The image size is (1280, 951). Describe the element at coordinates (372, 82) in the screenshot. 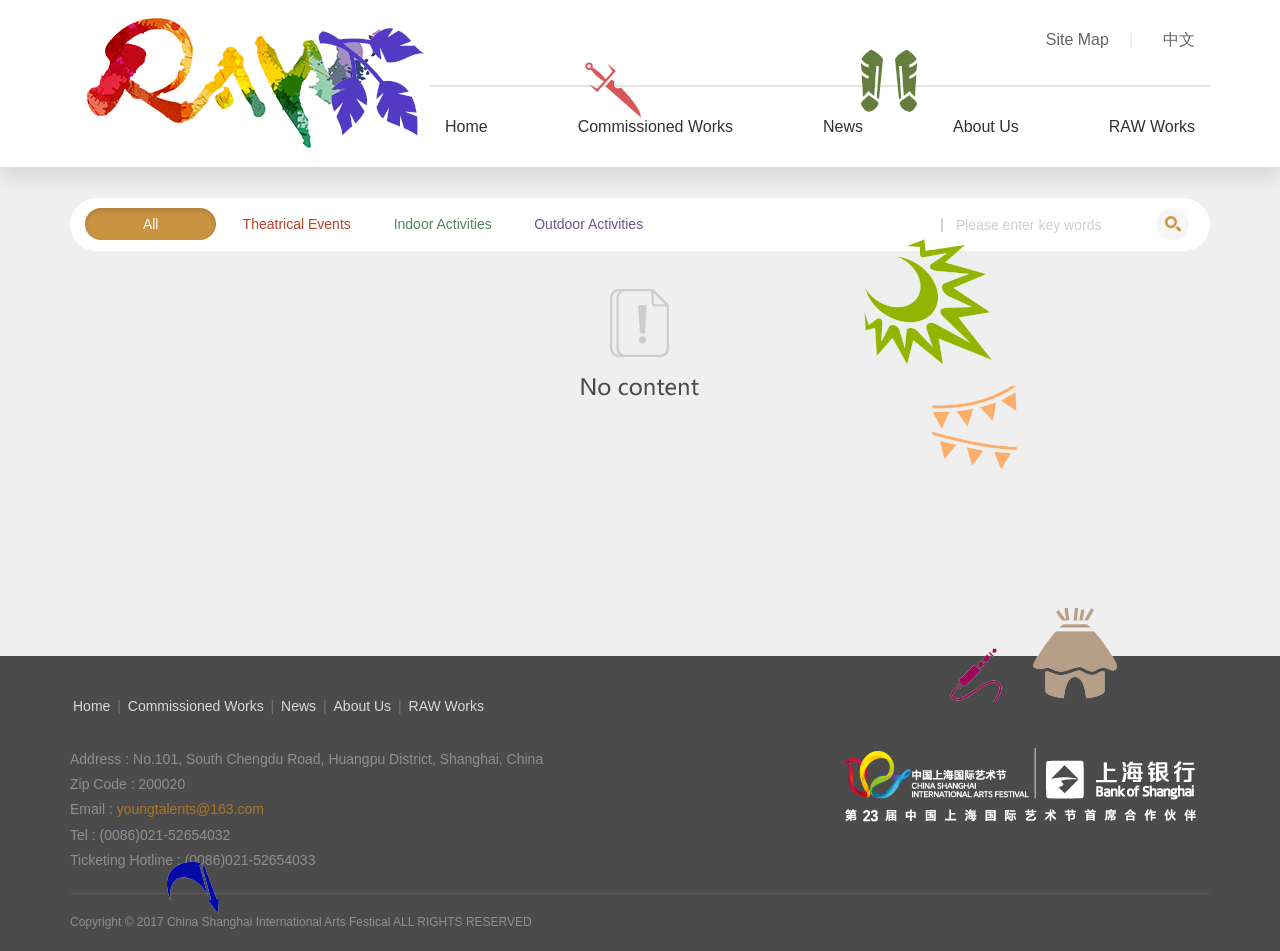

I see `represents nature or plant-related content` at that location.